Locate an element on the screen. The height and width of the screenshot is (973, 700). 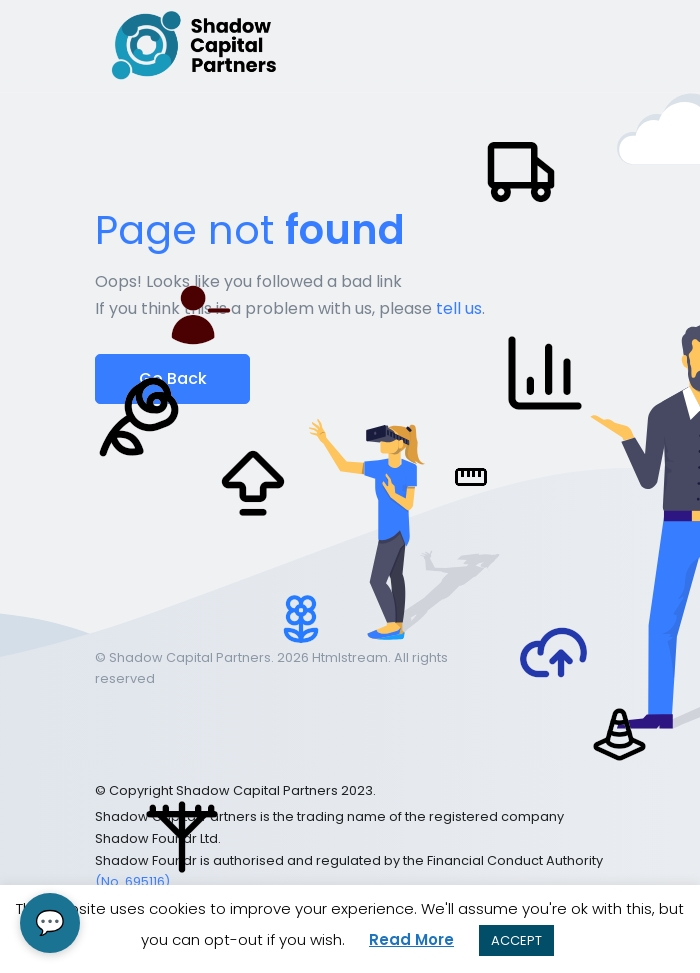
upload file to cloud or server is located at coordinates (253, 485).